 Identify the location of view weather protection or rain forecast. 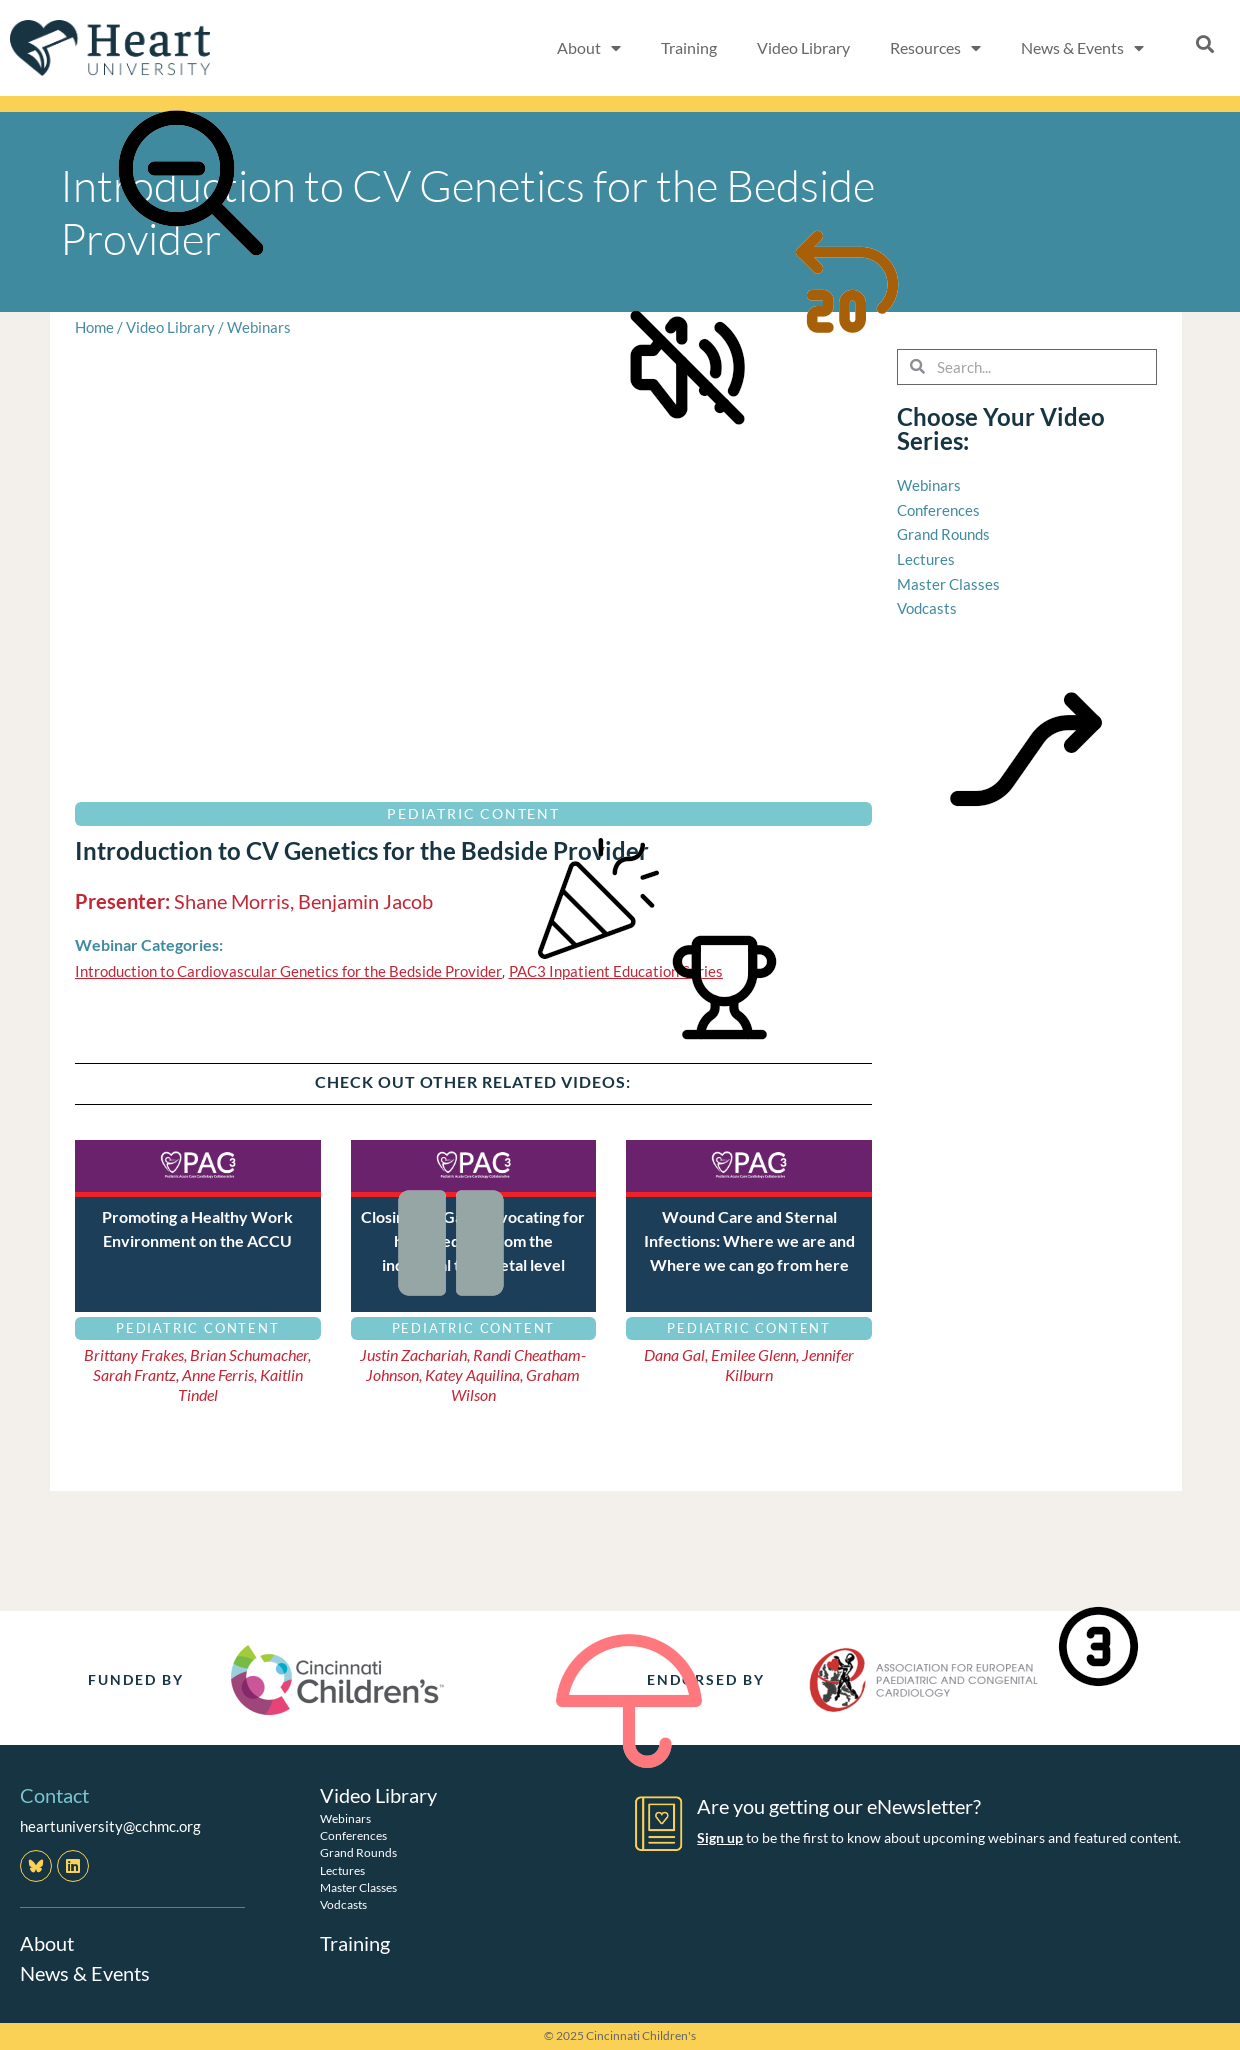
(629, 1701).